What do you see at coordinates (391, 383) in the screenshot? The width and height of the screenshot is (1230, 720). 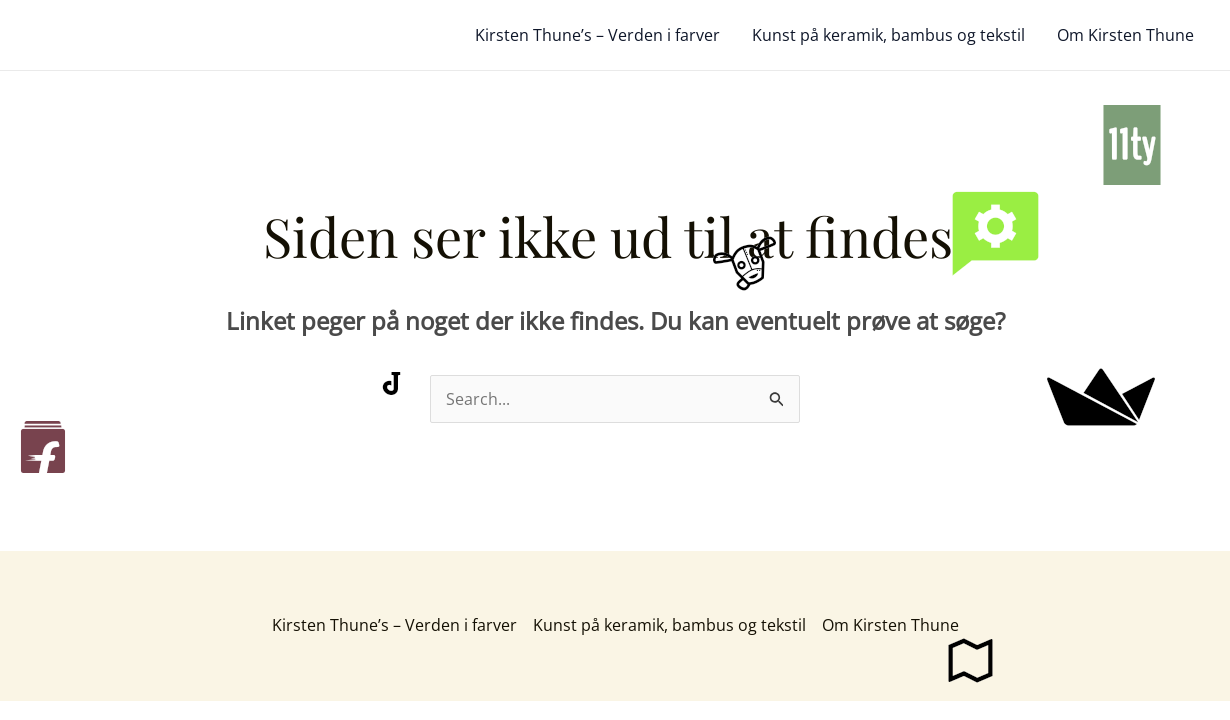 I see `open Joplin note-taking app` at bounding box center [391, 383].